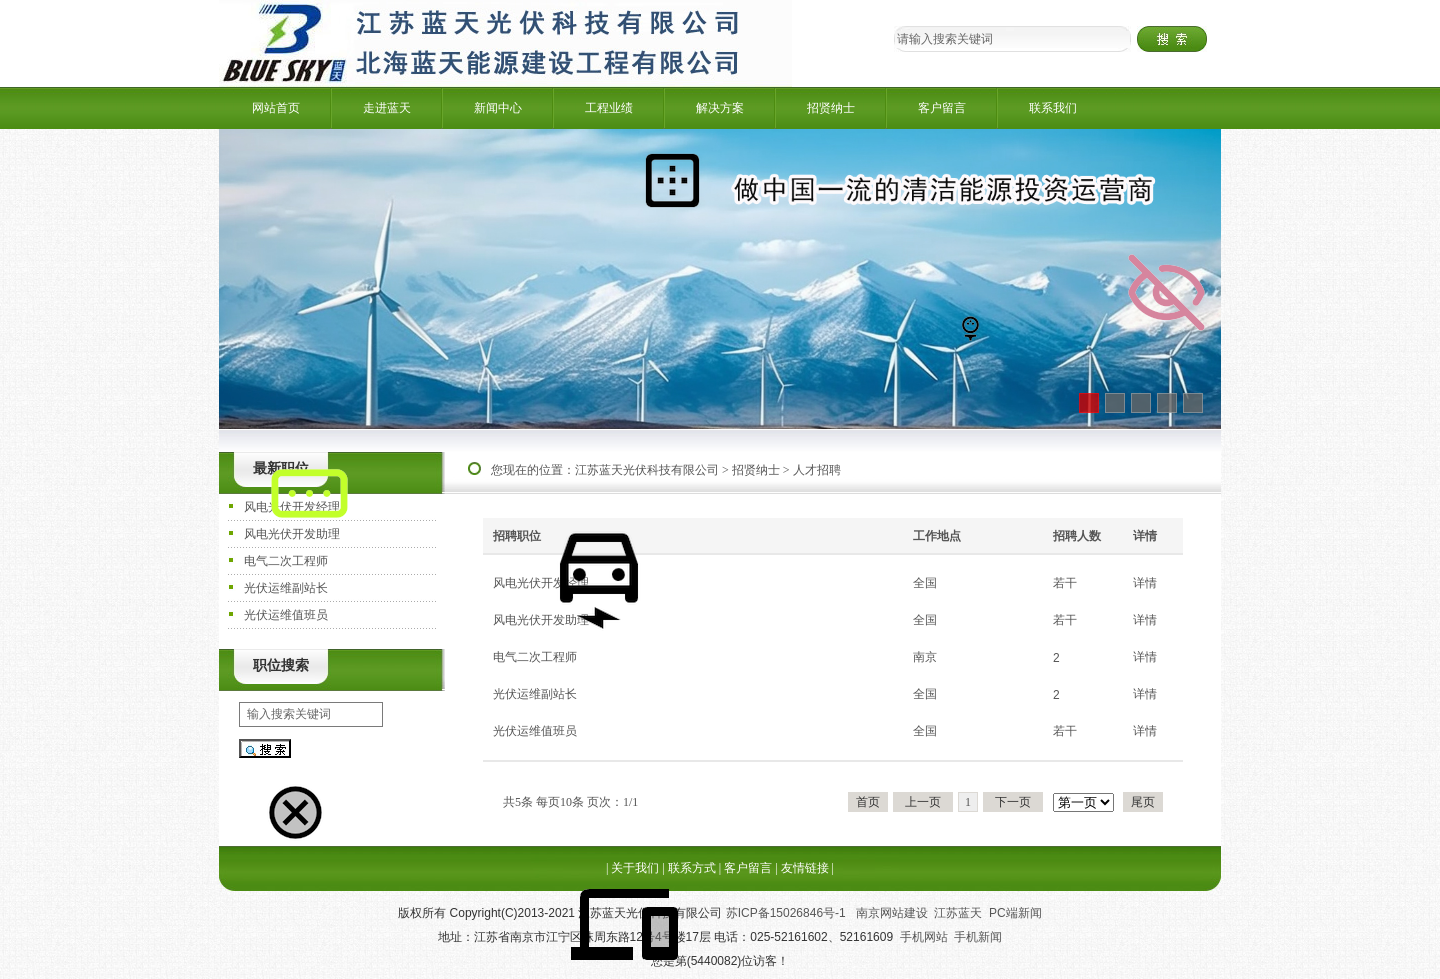 The height and width of the screenshot is (979, 1440). Describe the element at coordinates (295, 812) in the screenshot. I see `cancel or close the current action` at that location.